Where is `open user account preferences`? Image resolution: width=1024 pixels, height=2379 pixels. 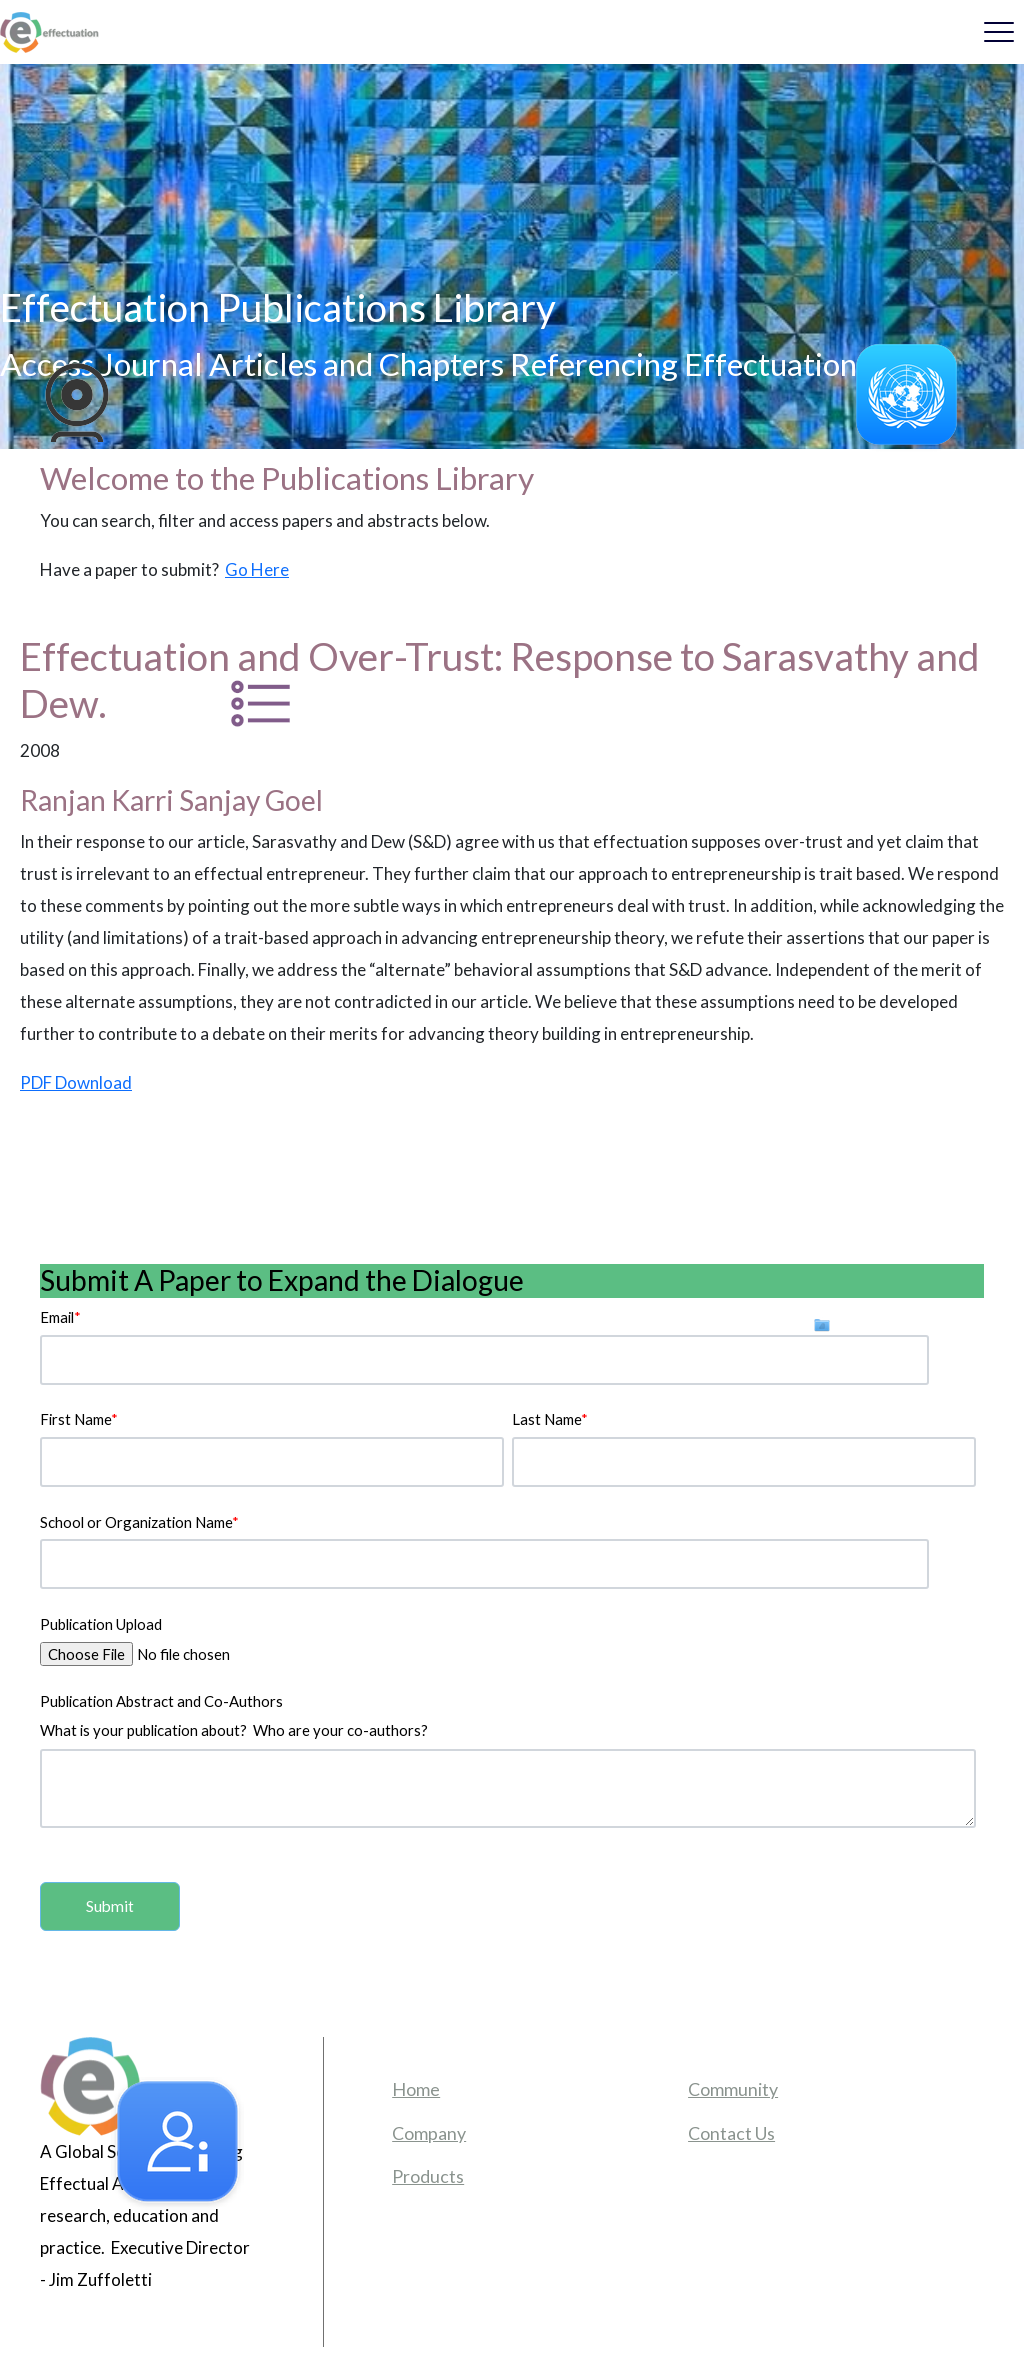 open user account preferences is located at coordinates (177, 2143).